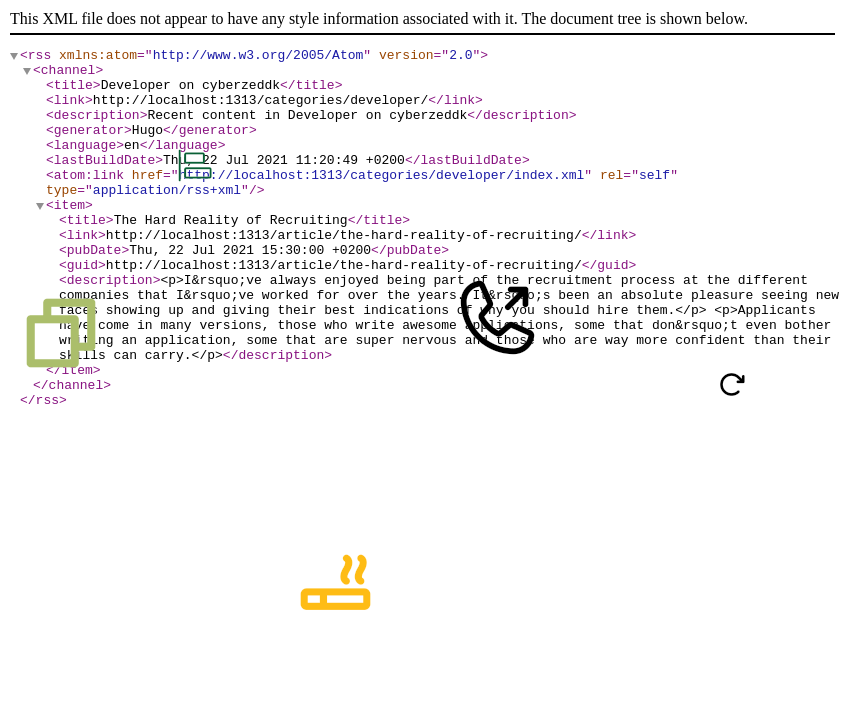  I want to click on indicates an outgoing call, so click(499, 316).